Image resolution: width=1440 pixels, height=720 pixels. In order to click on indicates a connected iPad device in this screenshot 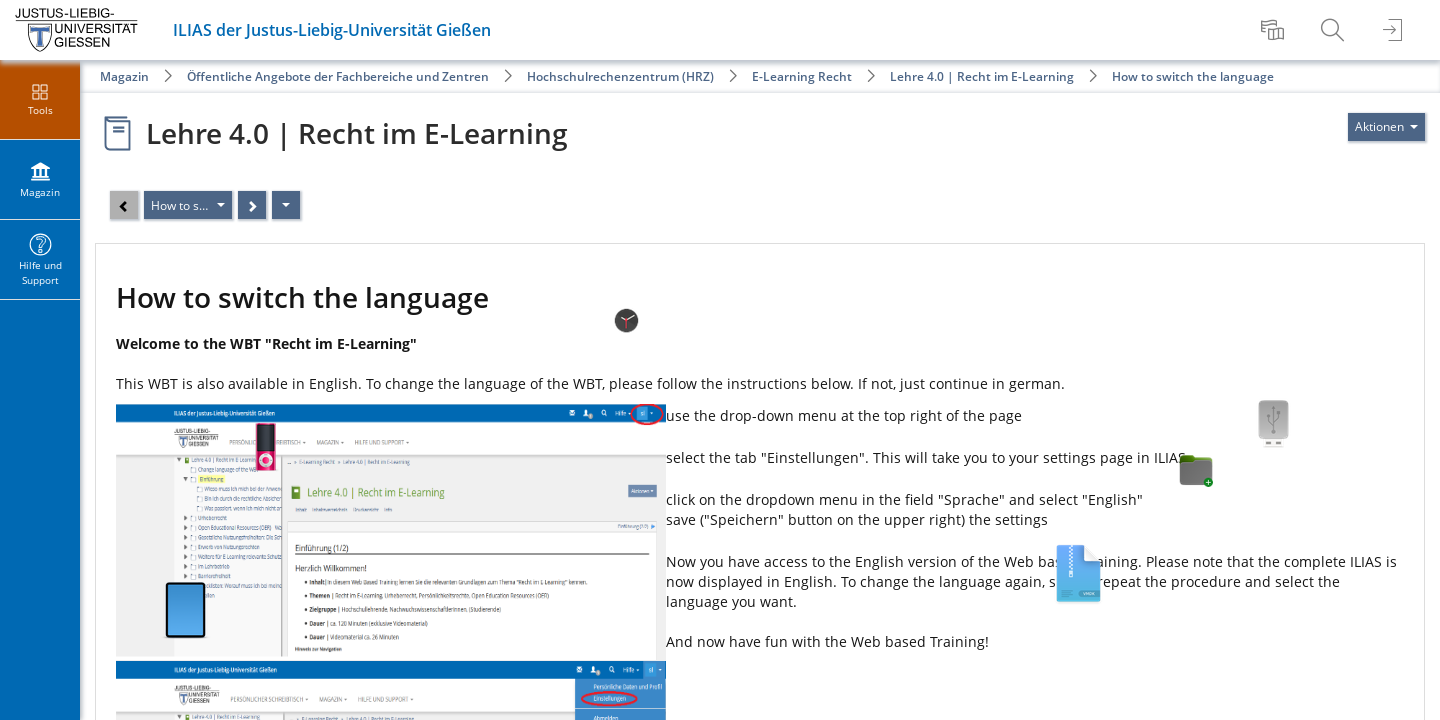, I will do `click(185, 610)`.